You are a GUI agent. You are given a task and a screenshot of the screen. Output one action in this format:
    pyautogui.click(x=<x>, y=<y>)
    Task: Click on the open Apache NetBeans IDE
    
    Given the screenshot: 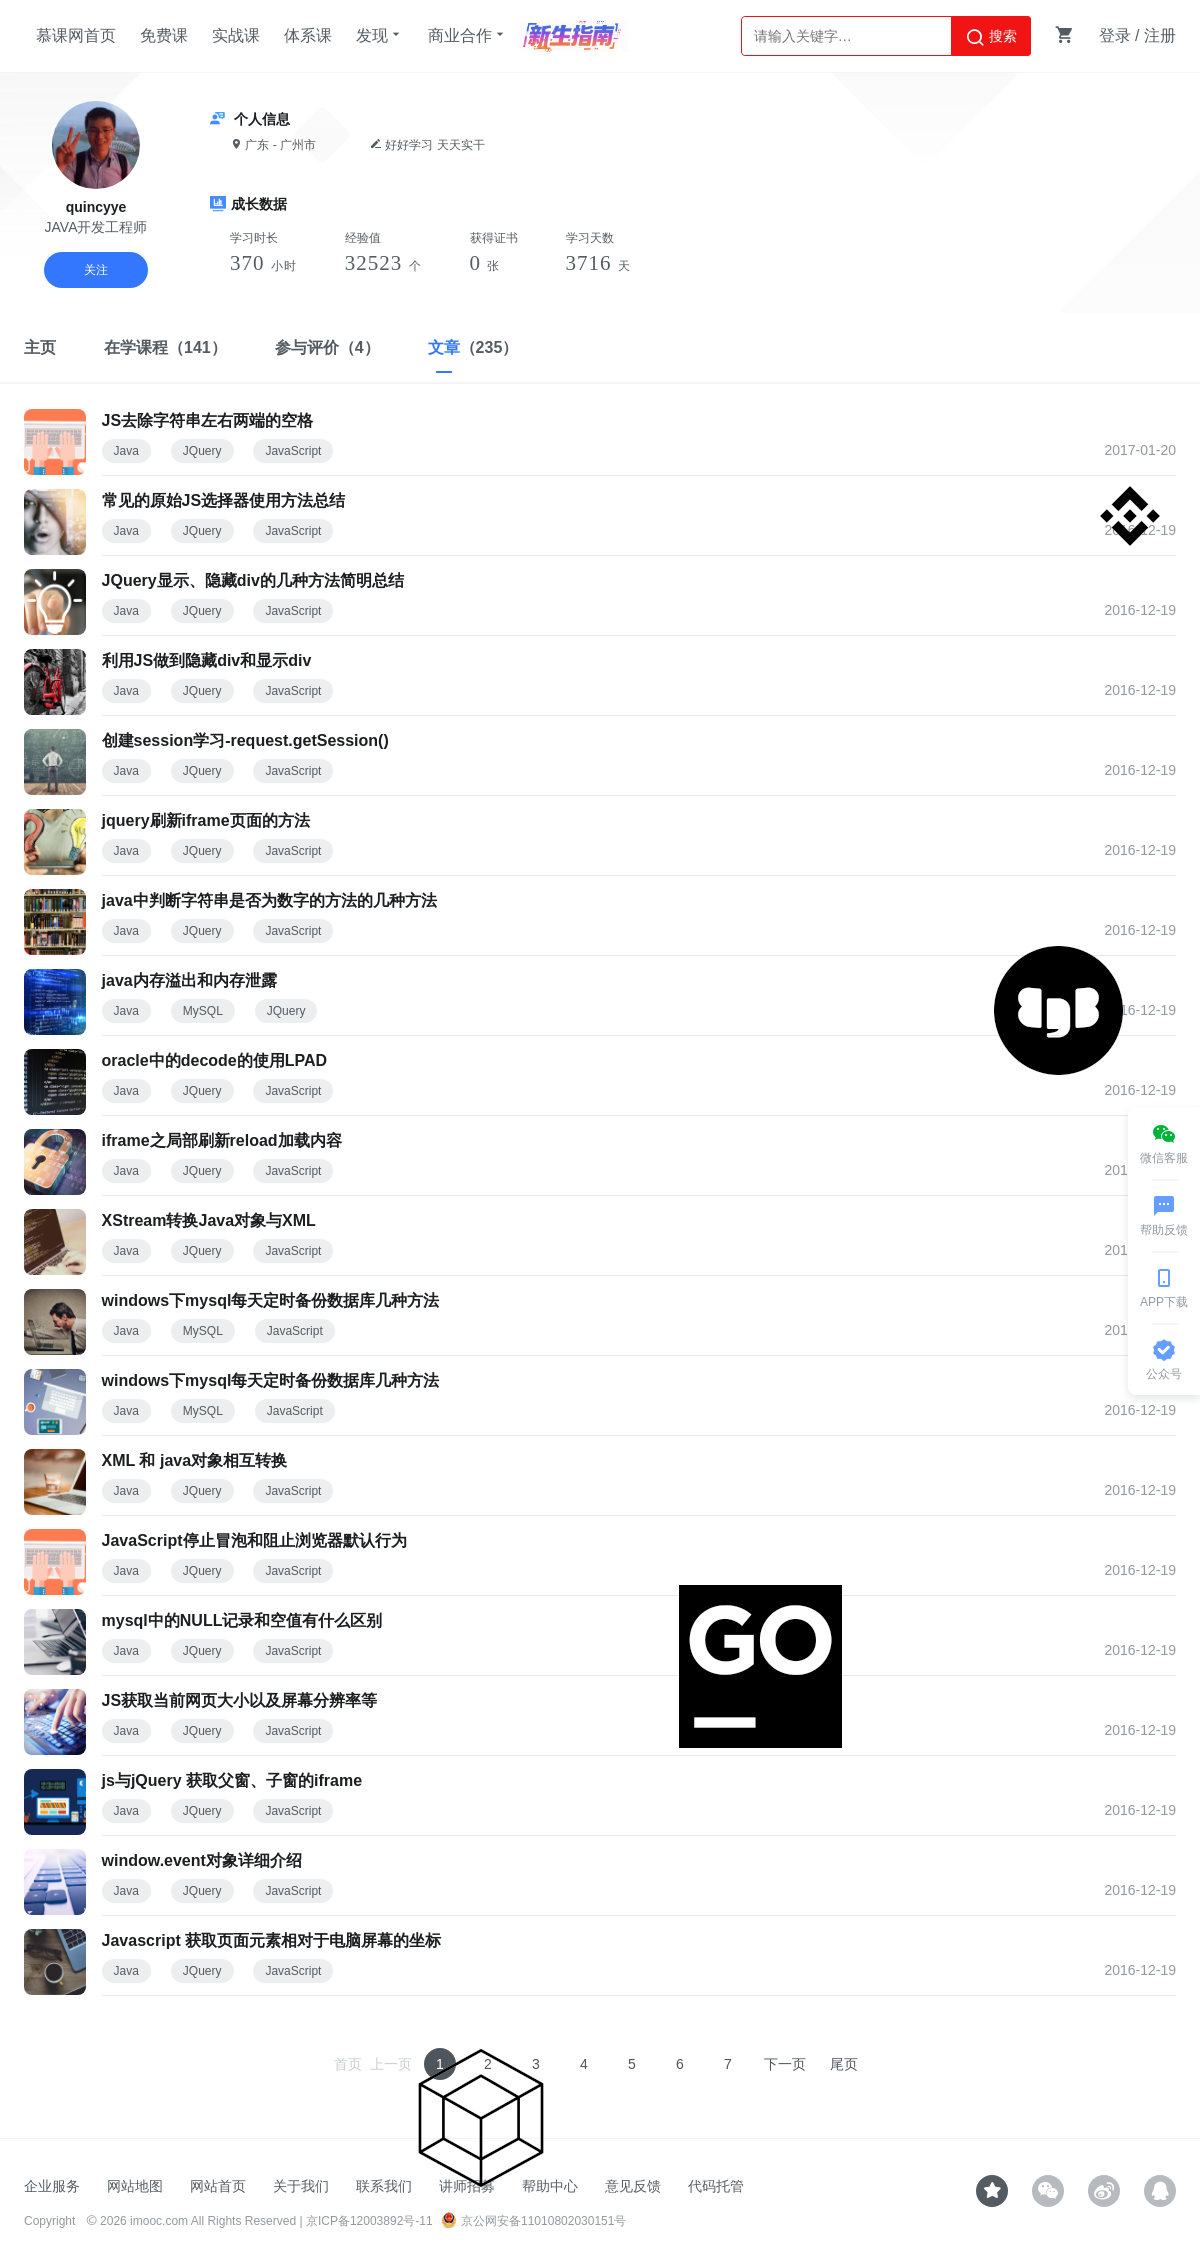 What is the action you would take?
    pyautogui.click(x=481, y=2118)
    